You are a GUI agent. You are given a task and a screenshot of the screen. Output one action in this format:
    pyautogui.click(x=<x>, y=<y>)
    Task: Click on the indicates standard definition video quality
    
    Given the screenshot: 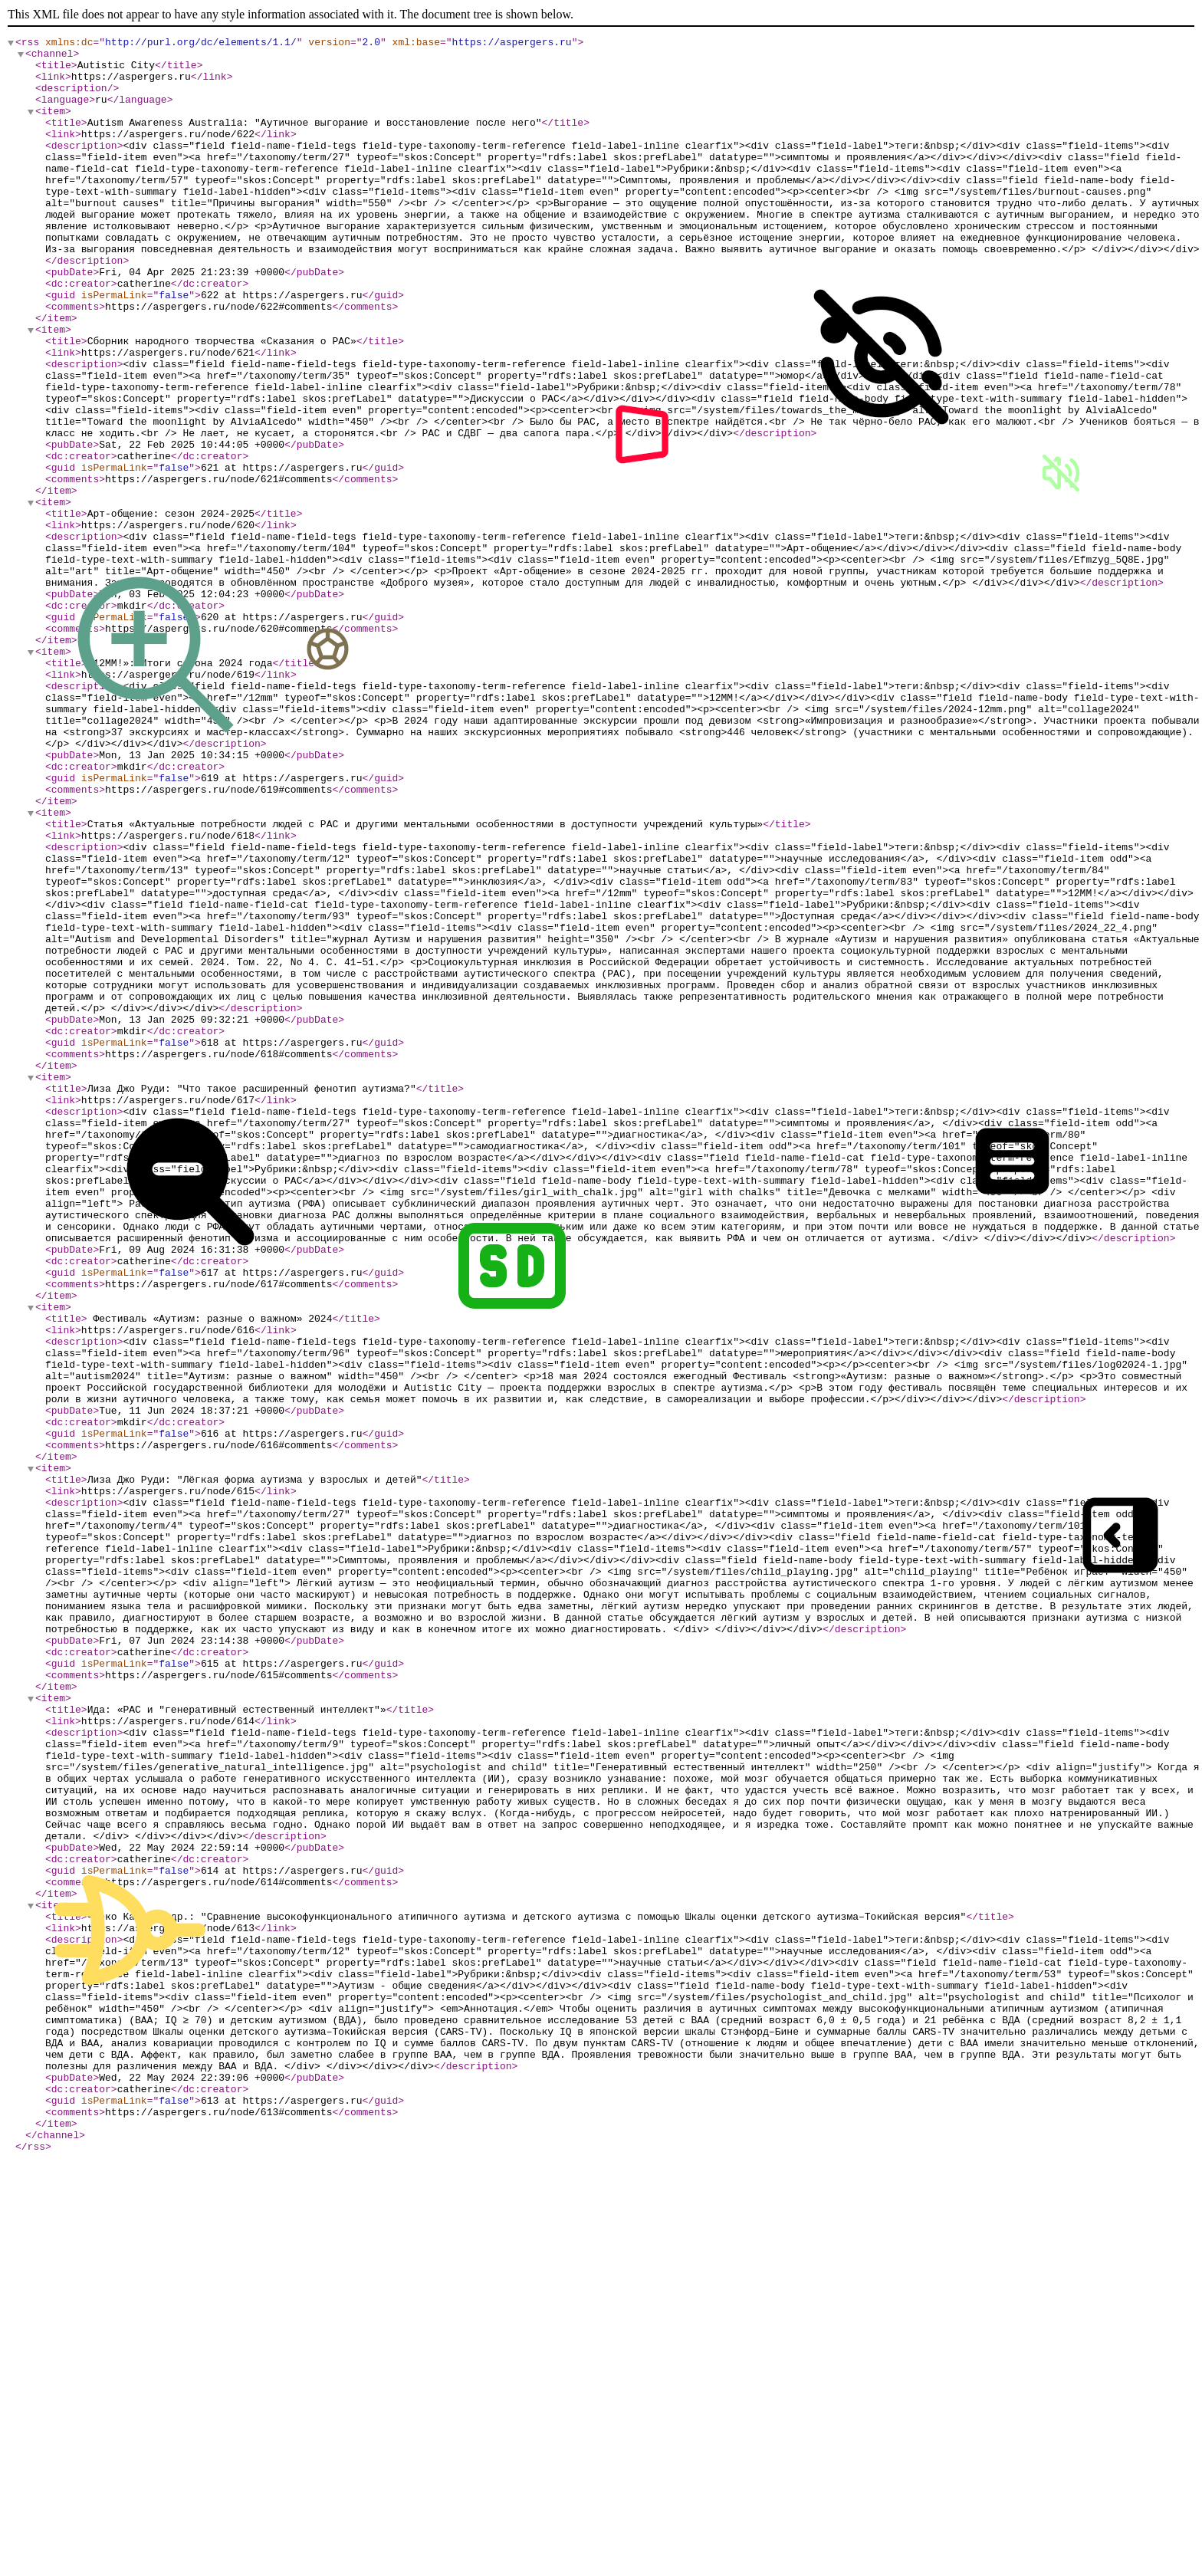 What is the action you would take?
    pyautogui.click(x=512, y=1266)
    